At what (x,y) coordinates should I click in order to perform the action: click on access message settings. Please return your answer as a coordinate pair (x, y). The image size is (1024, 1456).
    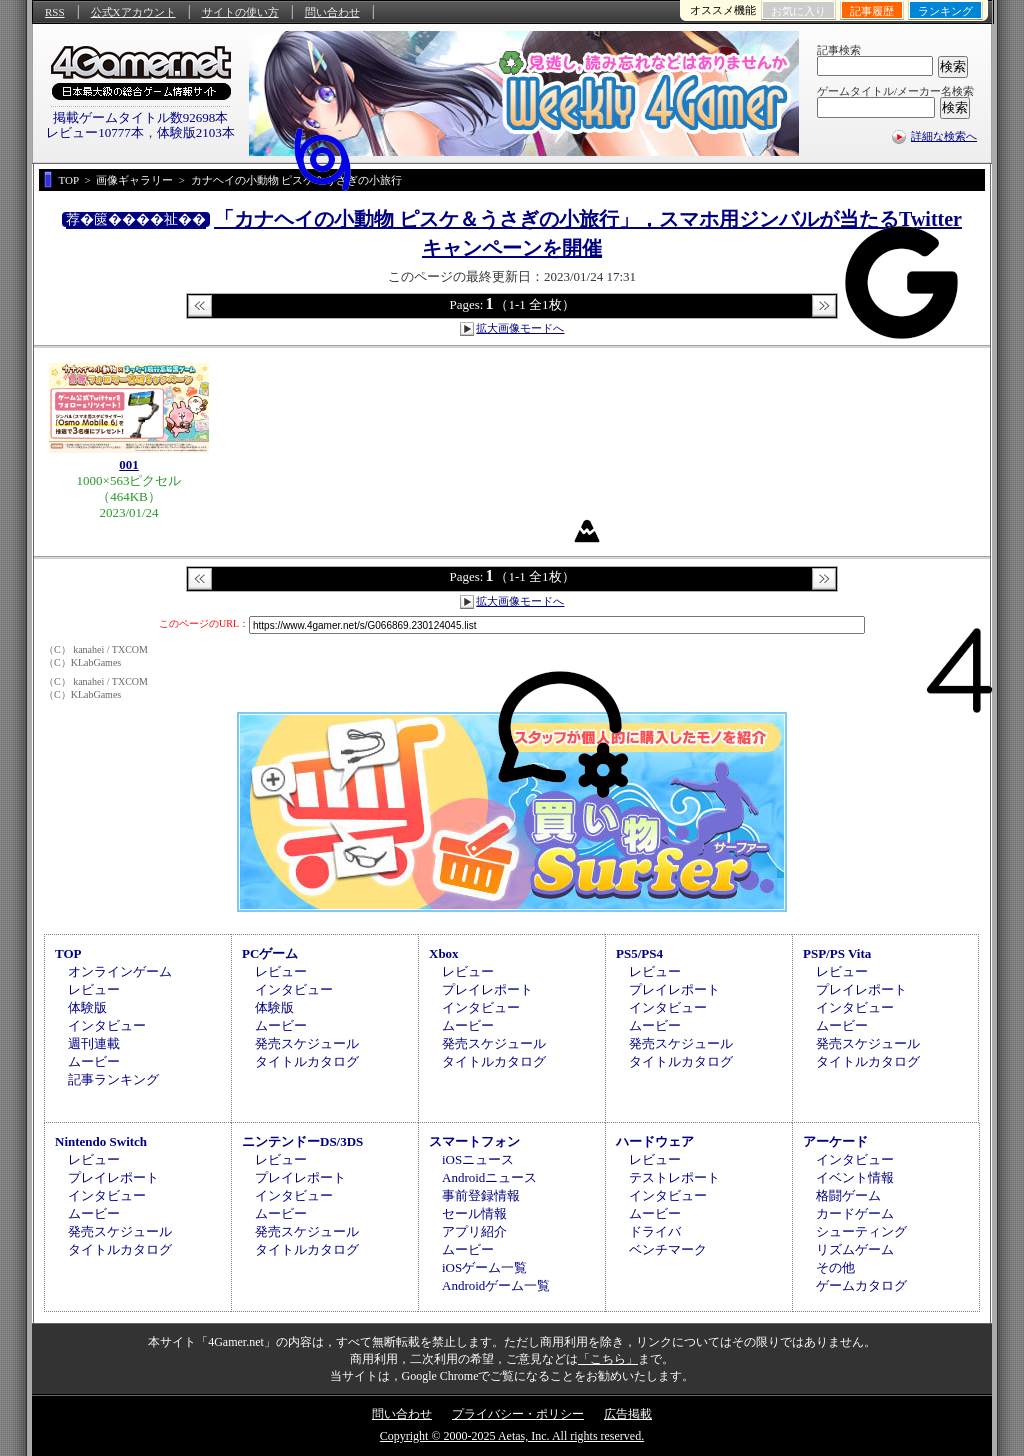
    Looking at the image, I should click on (560, 727).